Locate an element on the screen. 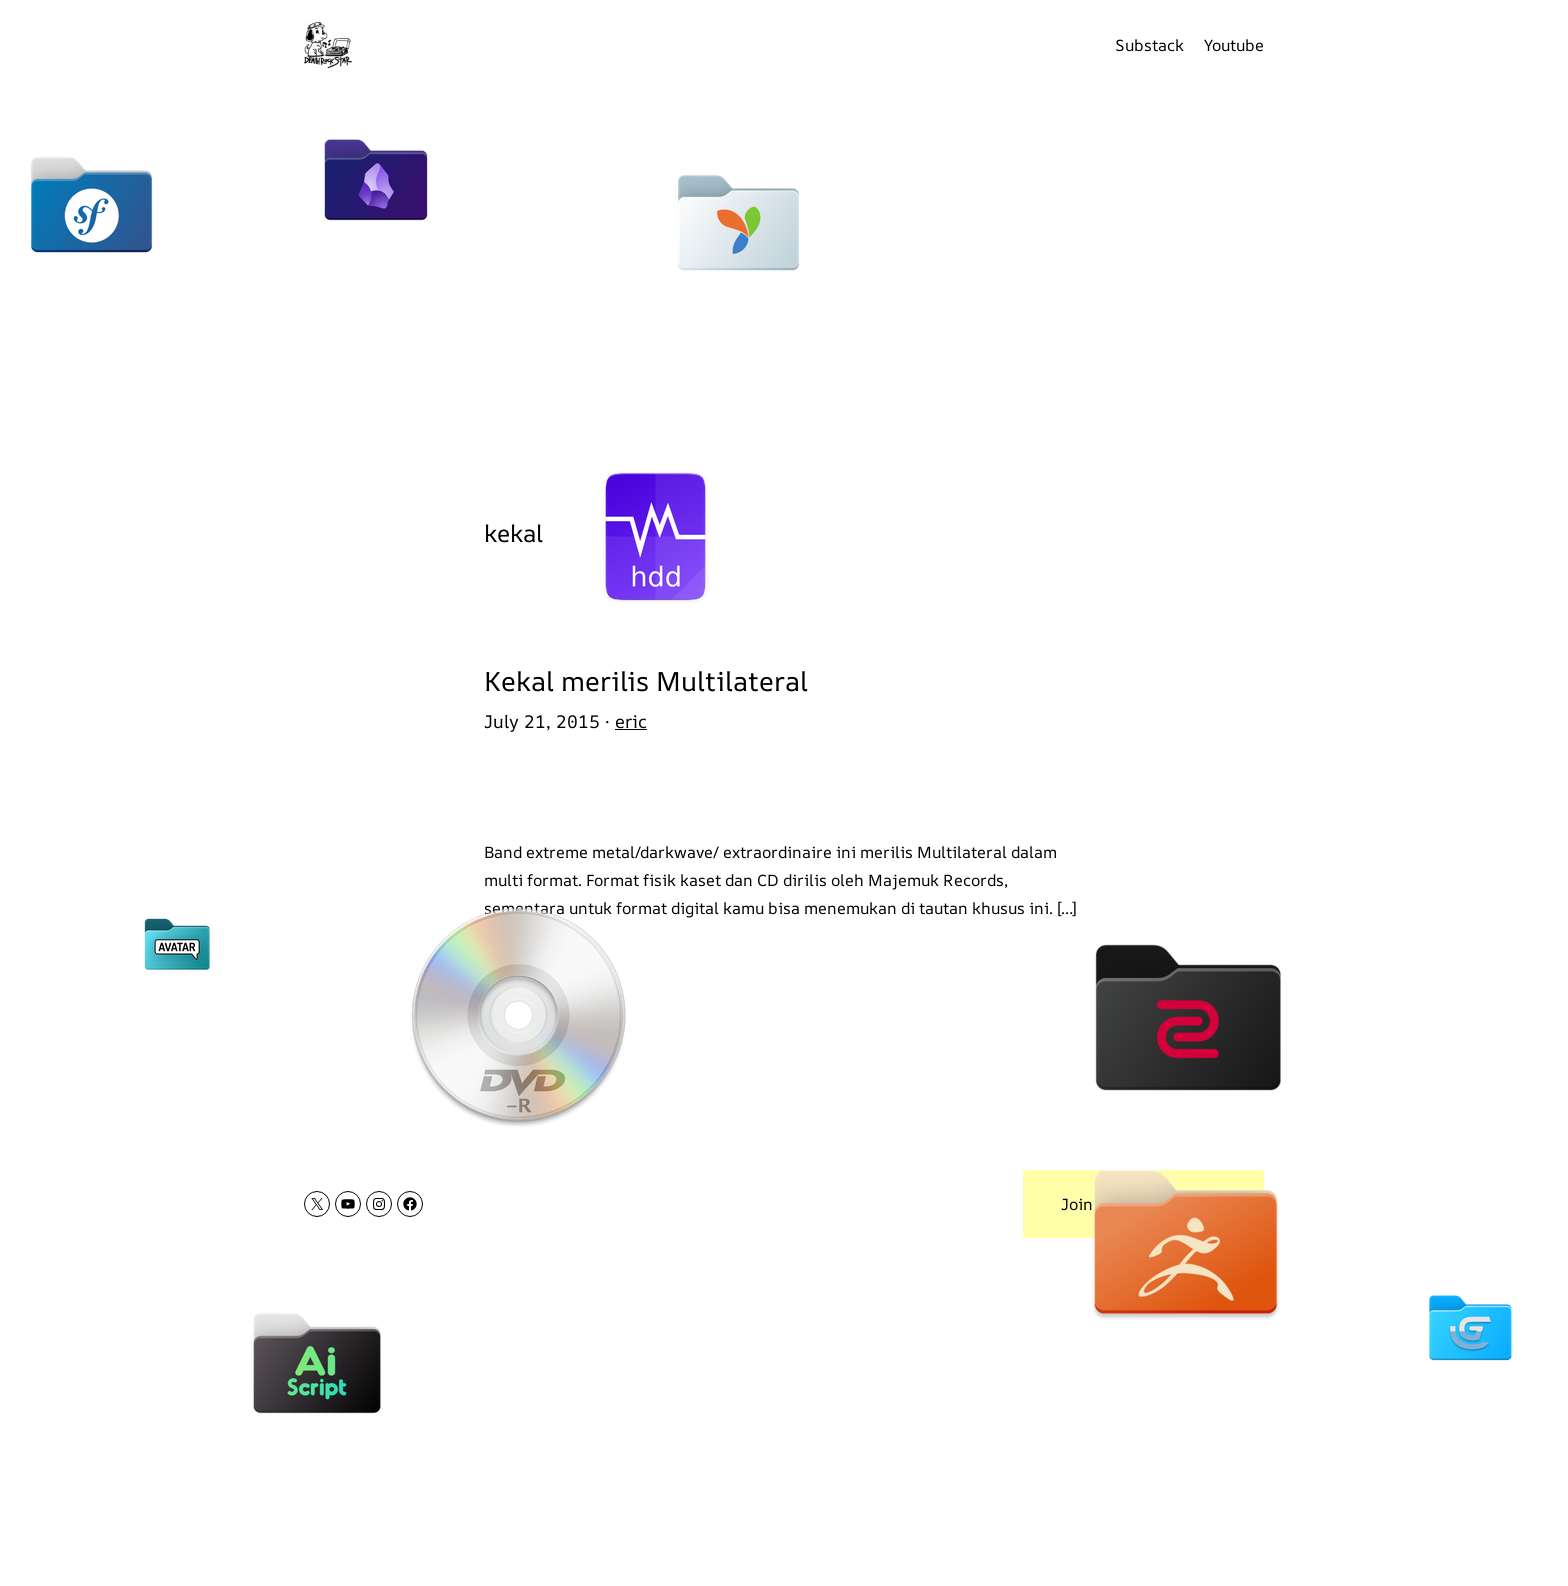 This screenshot has width=1568, height=1586. open obsidian vault folder is located at coordinates (375, 182).